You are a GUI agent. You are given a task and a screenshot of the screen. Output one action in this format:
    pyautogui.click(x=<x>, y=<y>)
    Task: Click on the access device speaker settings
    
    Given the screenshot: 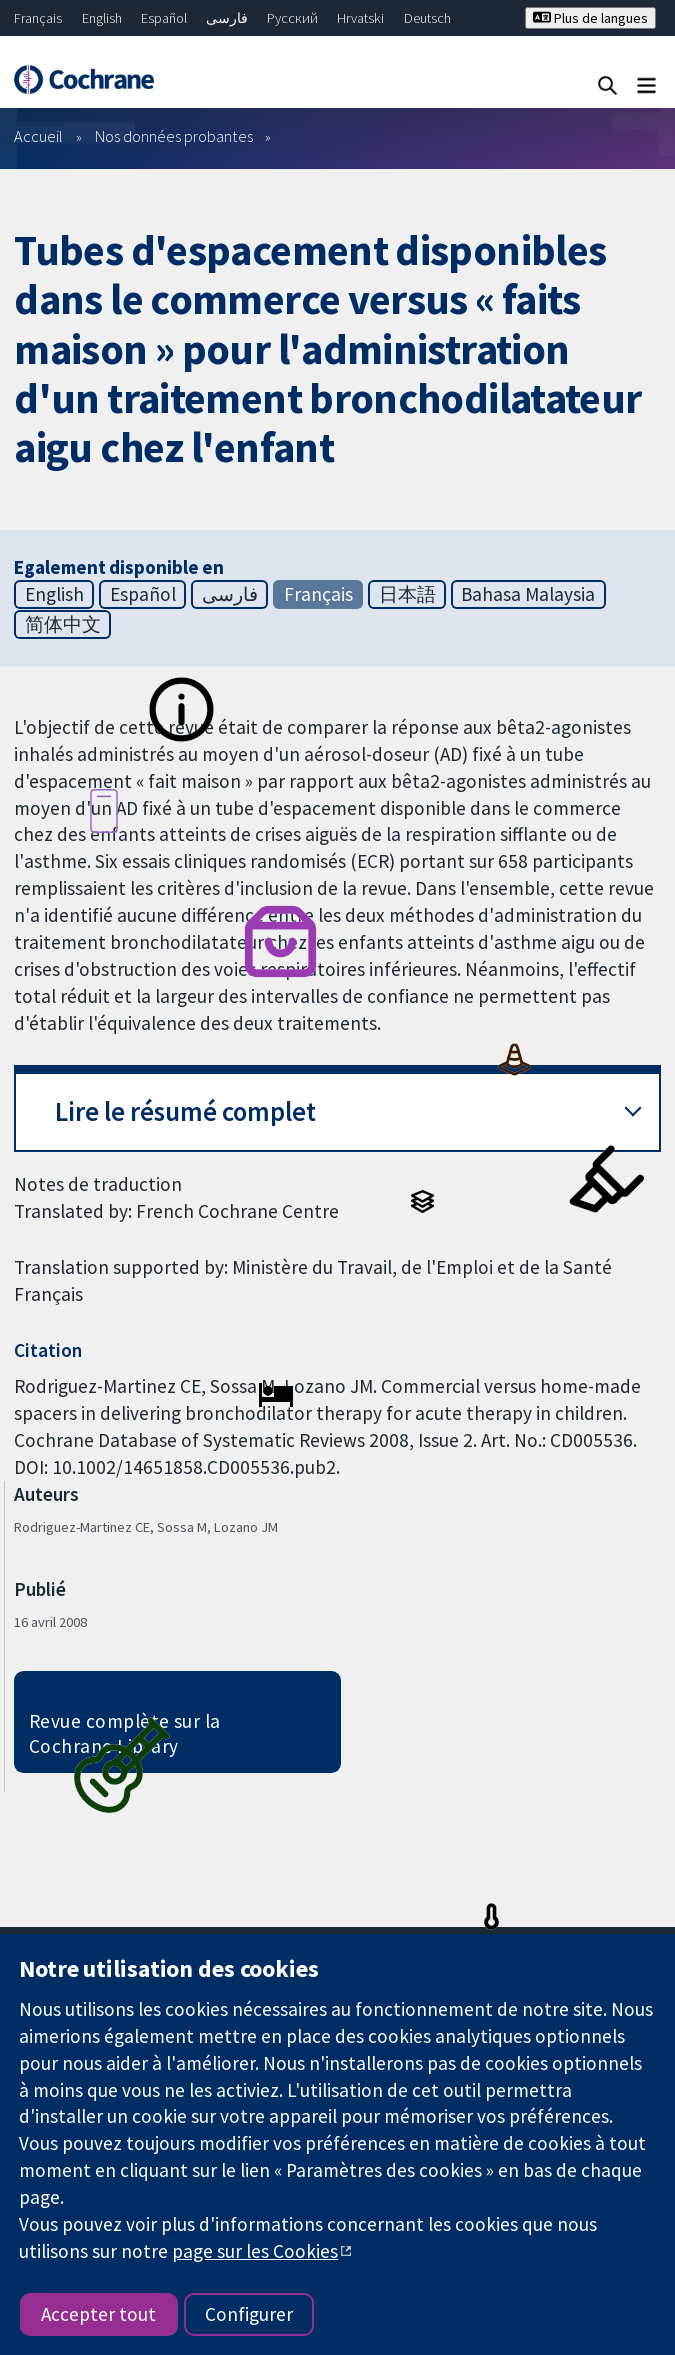 What is the action you would take?
    pyautogui.click(x=104, y=811)
    